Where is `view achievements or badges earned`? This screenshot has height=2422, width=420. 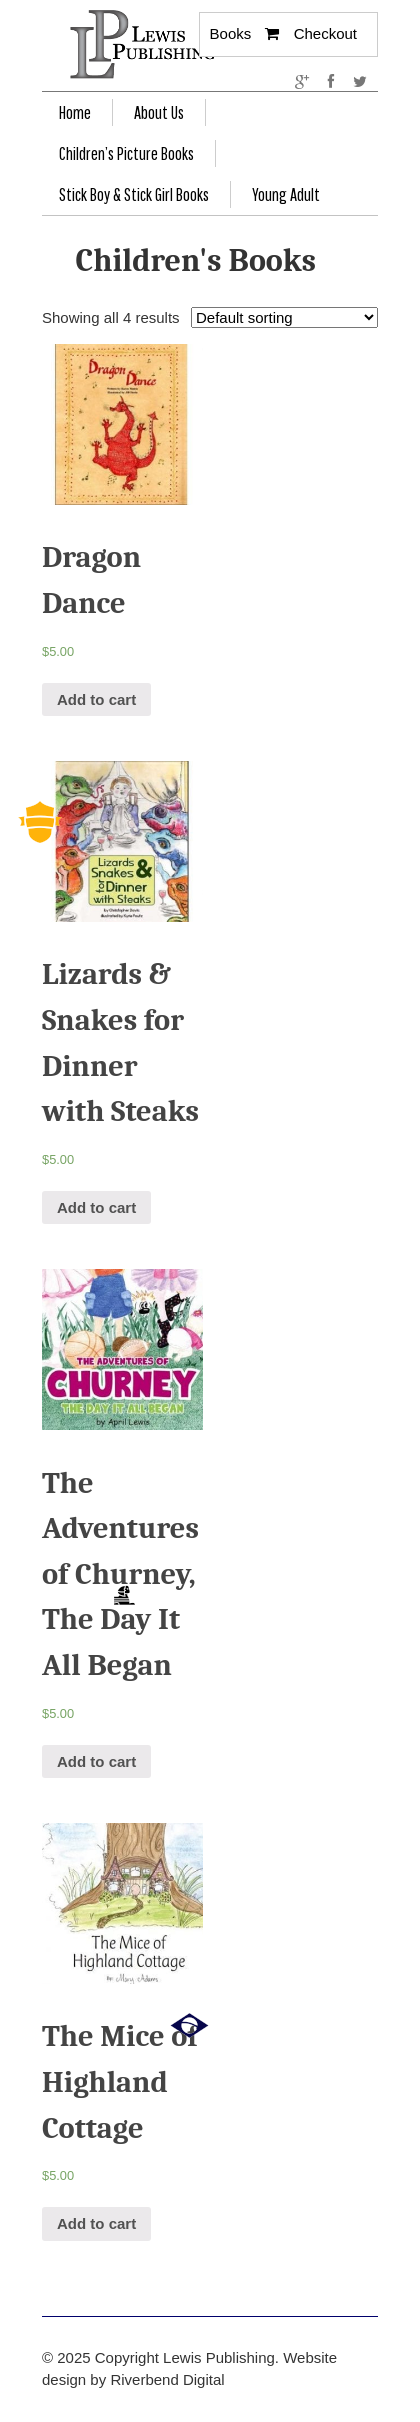
view achievements or badges earned is located at coordinates (40, 822).